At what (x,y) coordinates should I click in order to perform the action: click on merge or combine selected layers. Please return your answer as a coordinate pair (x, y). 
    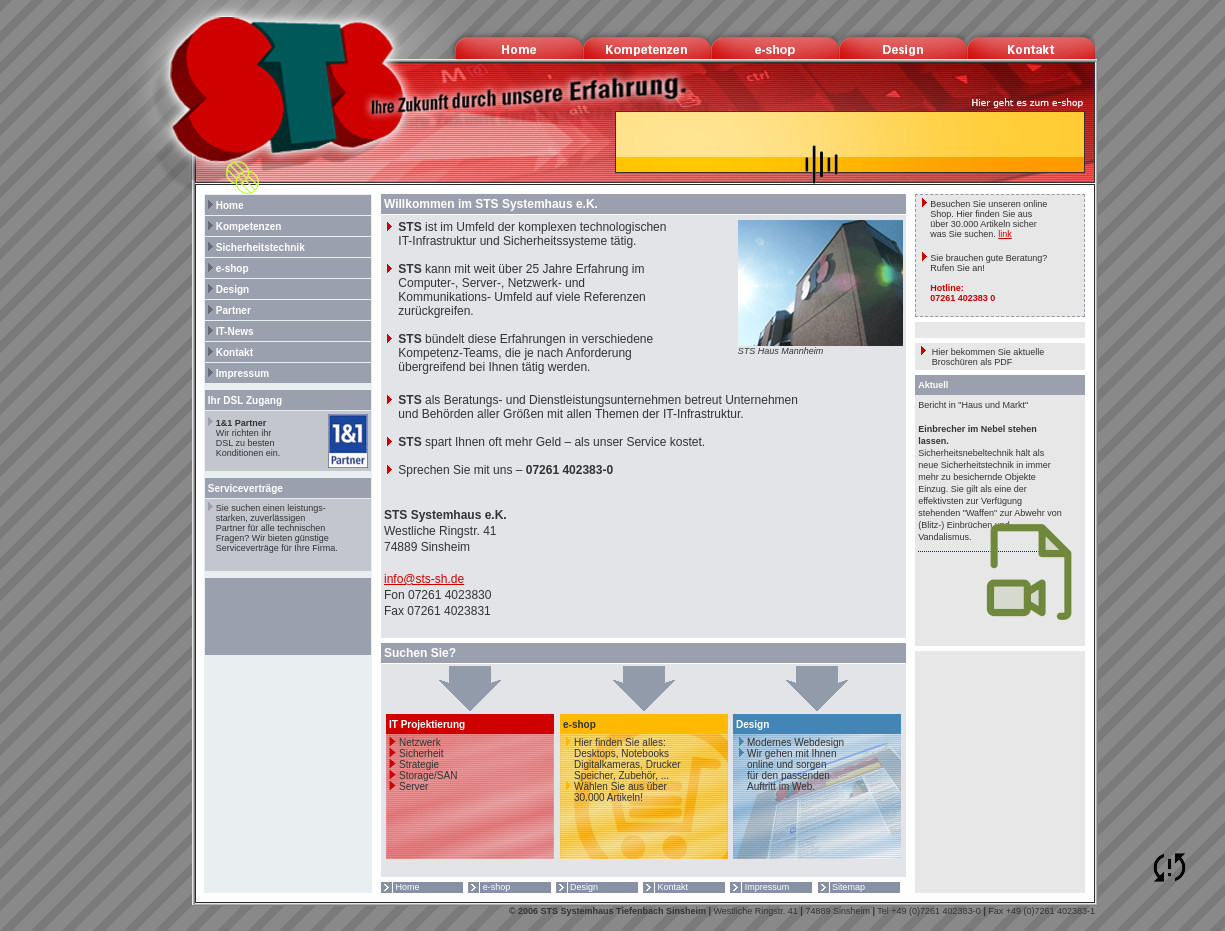
    Looking at the image, I should click on (242, 177).